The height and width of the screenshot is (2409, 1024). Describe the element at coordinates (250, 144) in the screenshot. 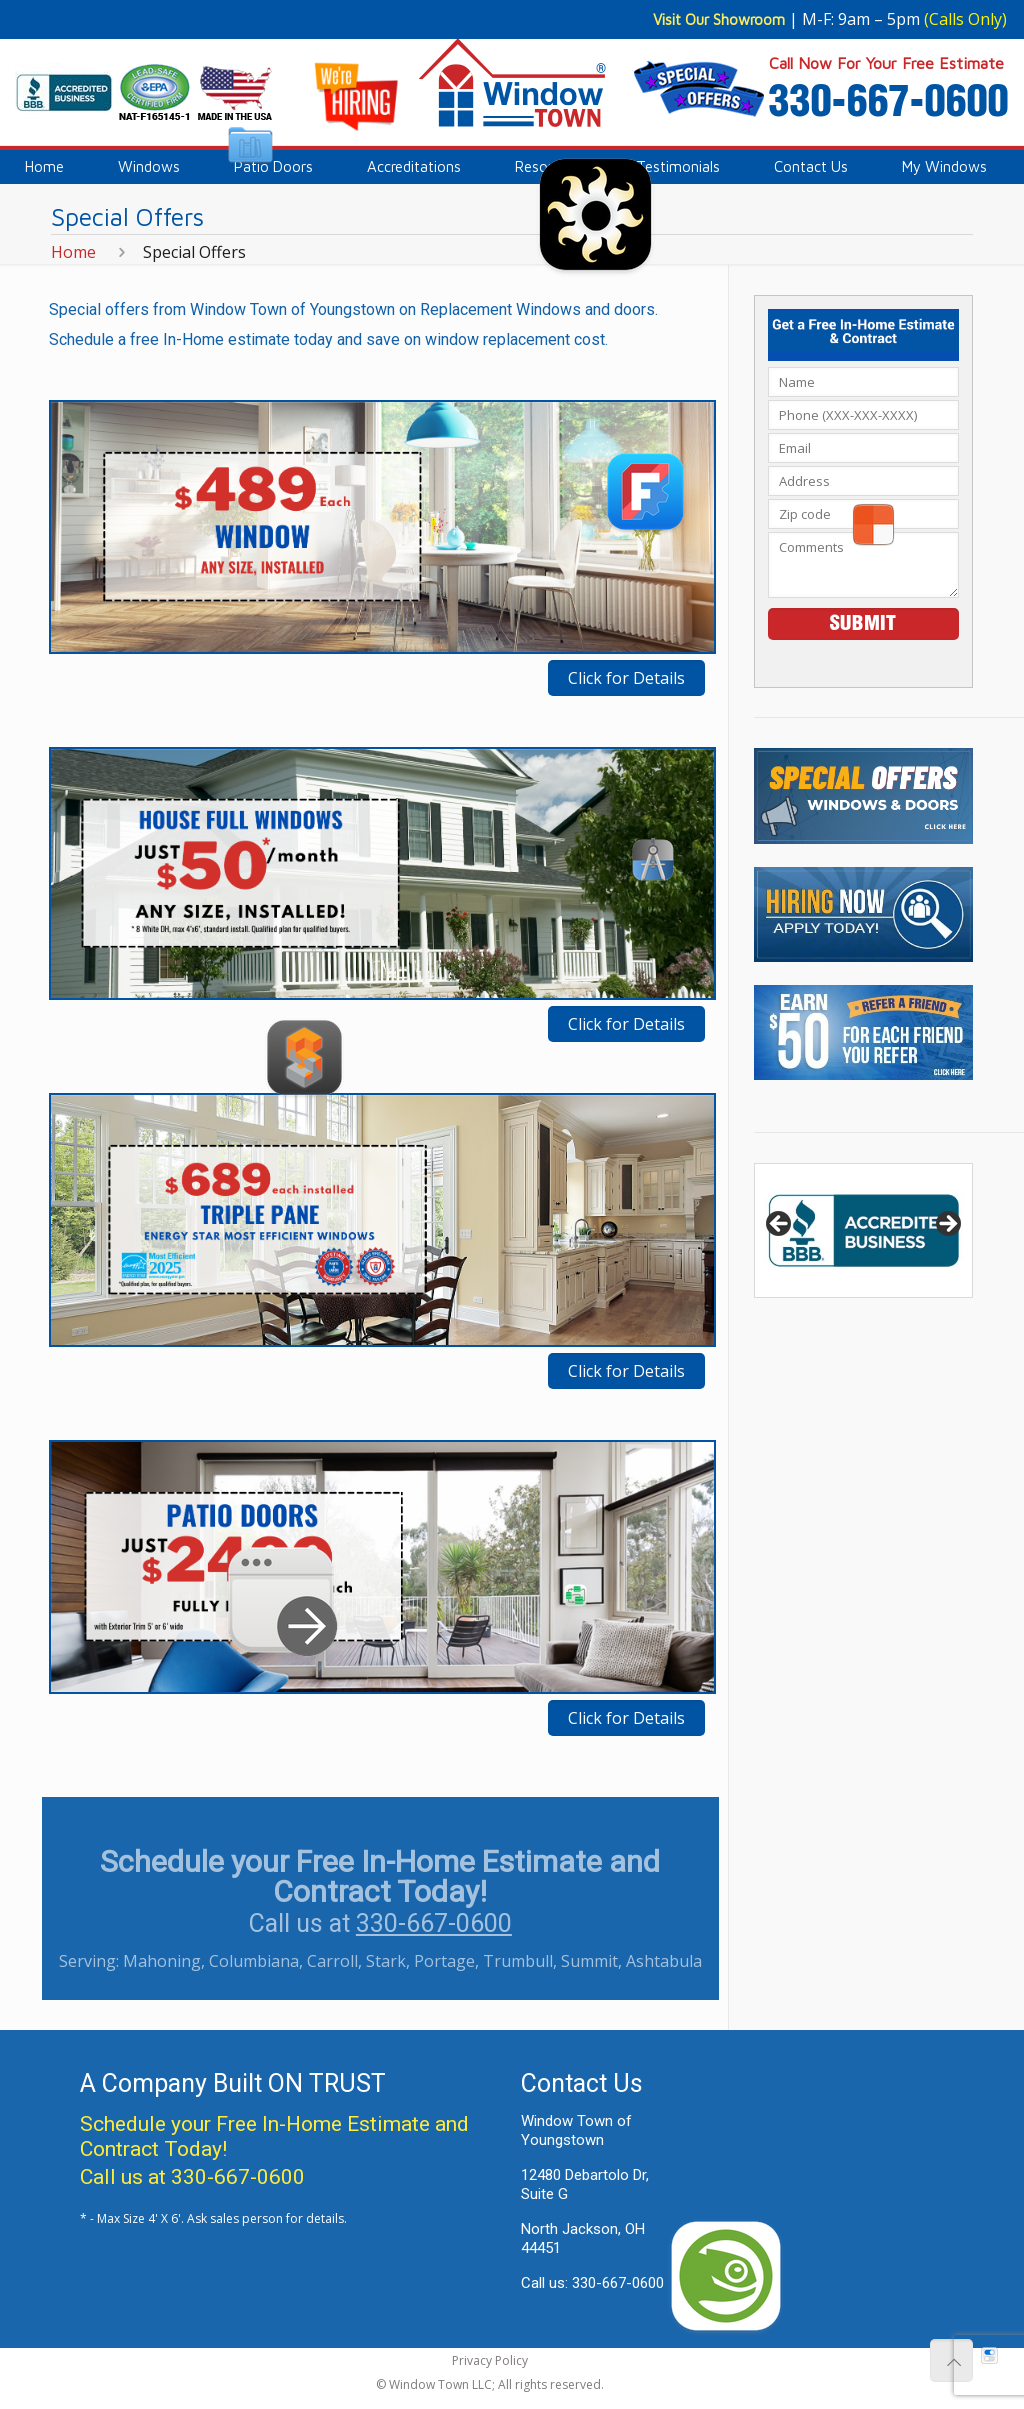

I see `open media library folder` at that location.